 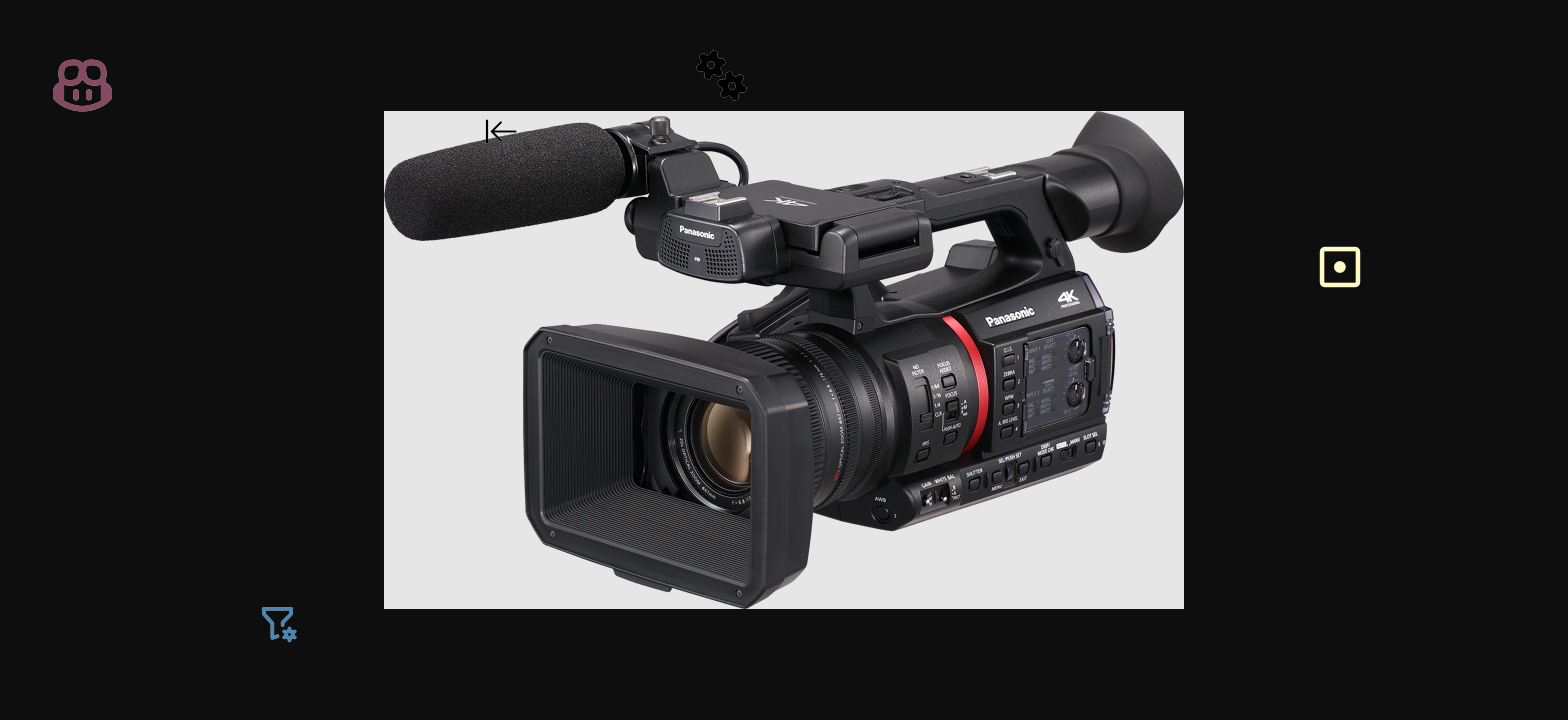 I want to click on indicates a file has been modified in a diff view, so click(x=1340, y=267).